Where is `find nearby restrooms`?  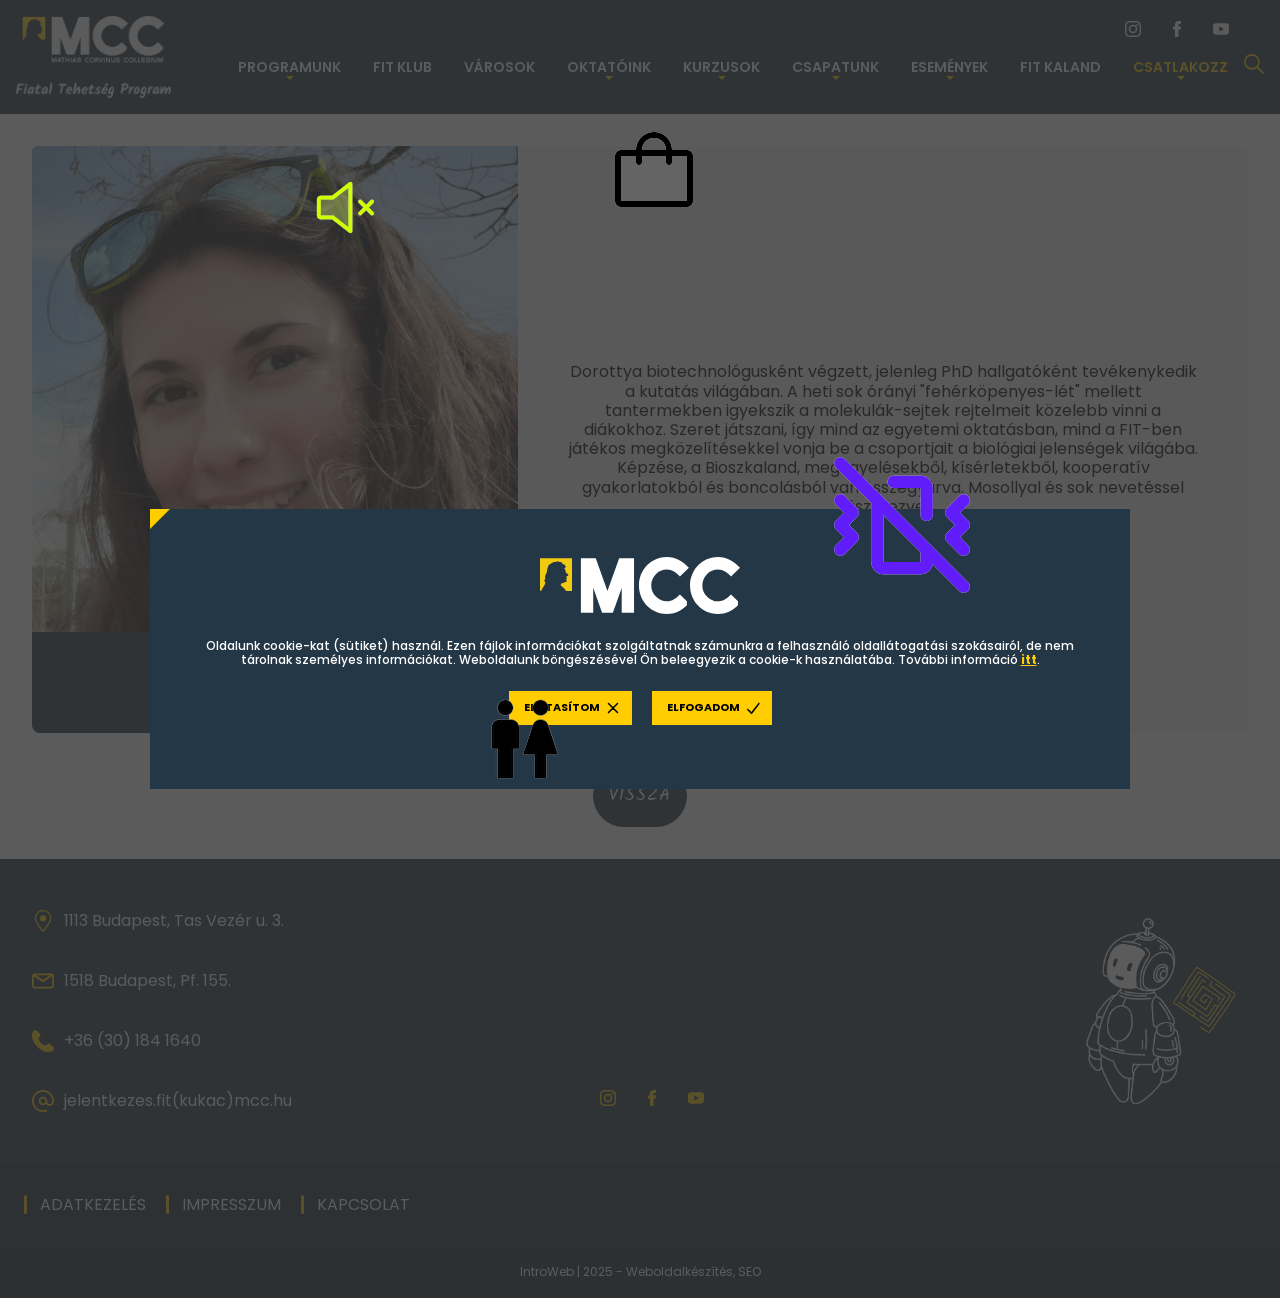
find nearby restrooms is located at coordinates (523, 739).